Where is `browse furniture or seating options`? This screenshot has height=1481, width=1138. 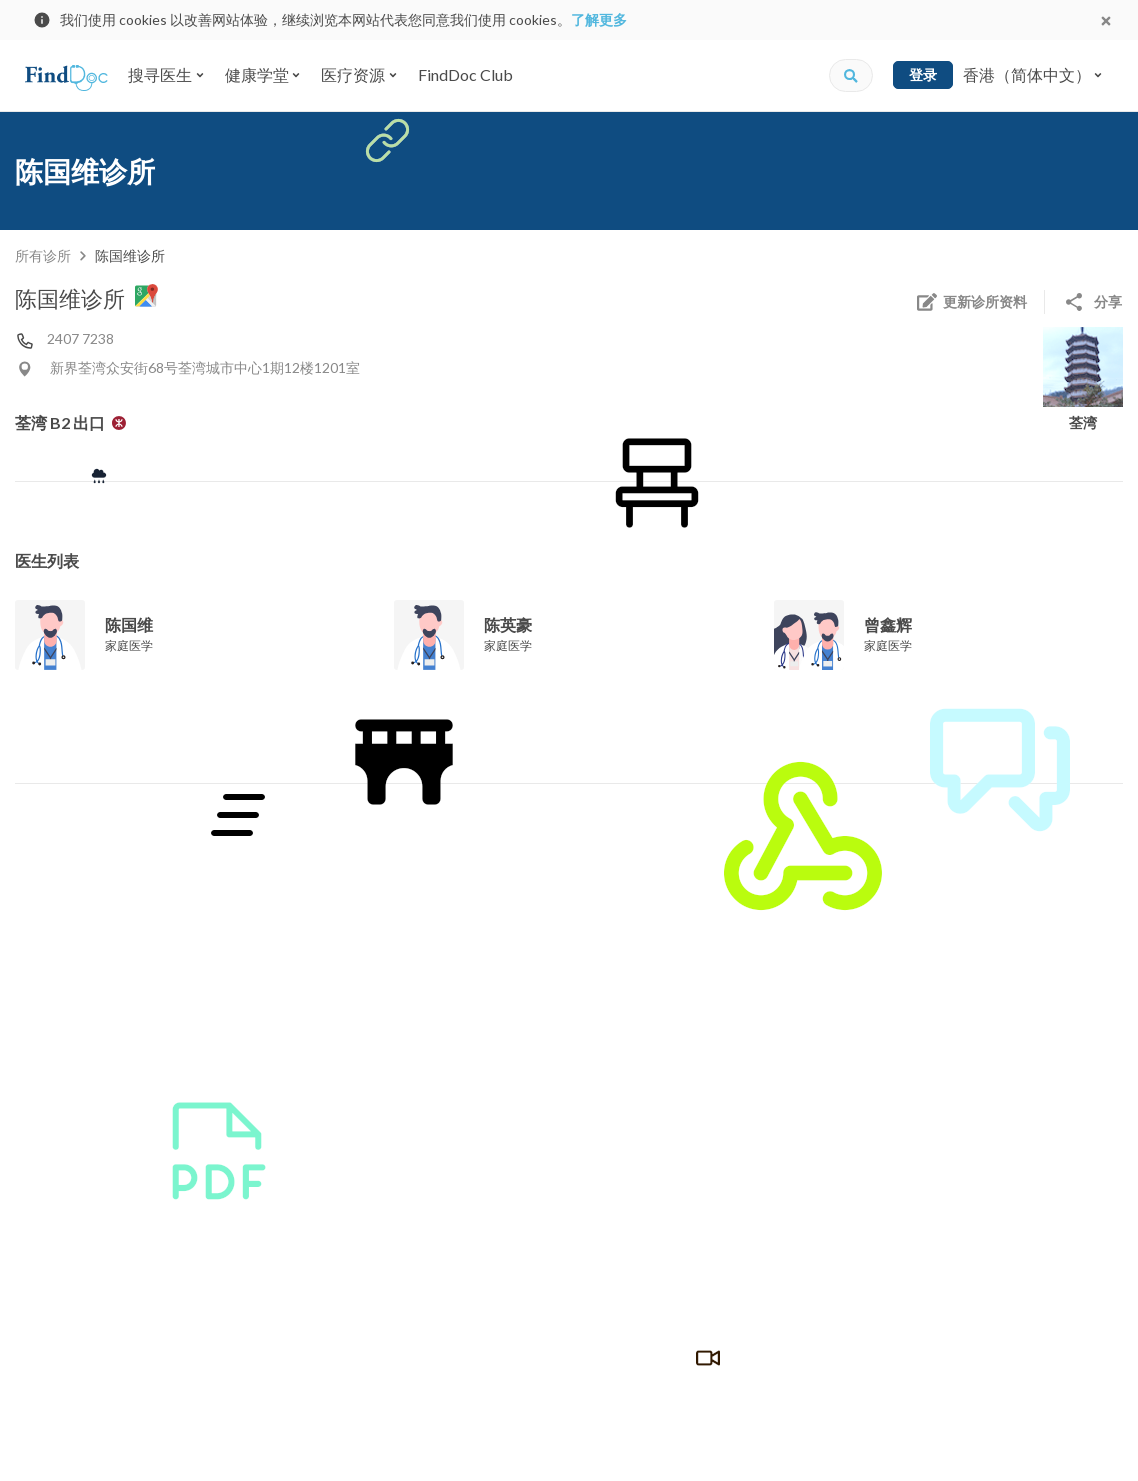 browse furniture or seating options is located at coordinates (657, 483).